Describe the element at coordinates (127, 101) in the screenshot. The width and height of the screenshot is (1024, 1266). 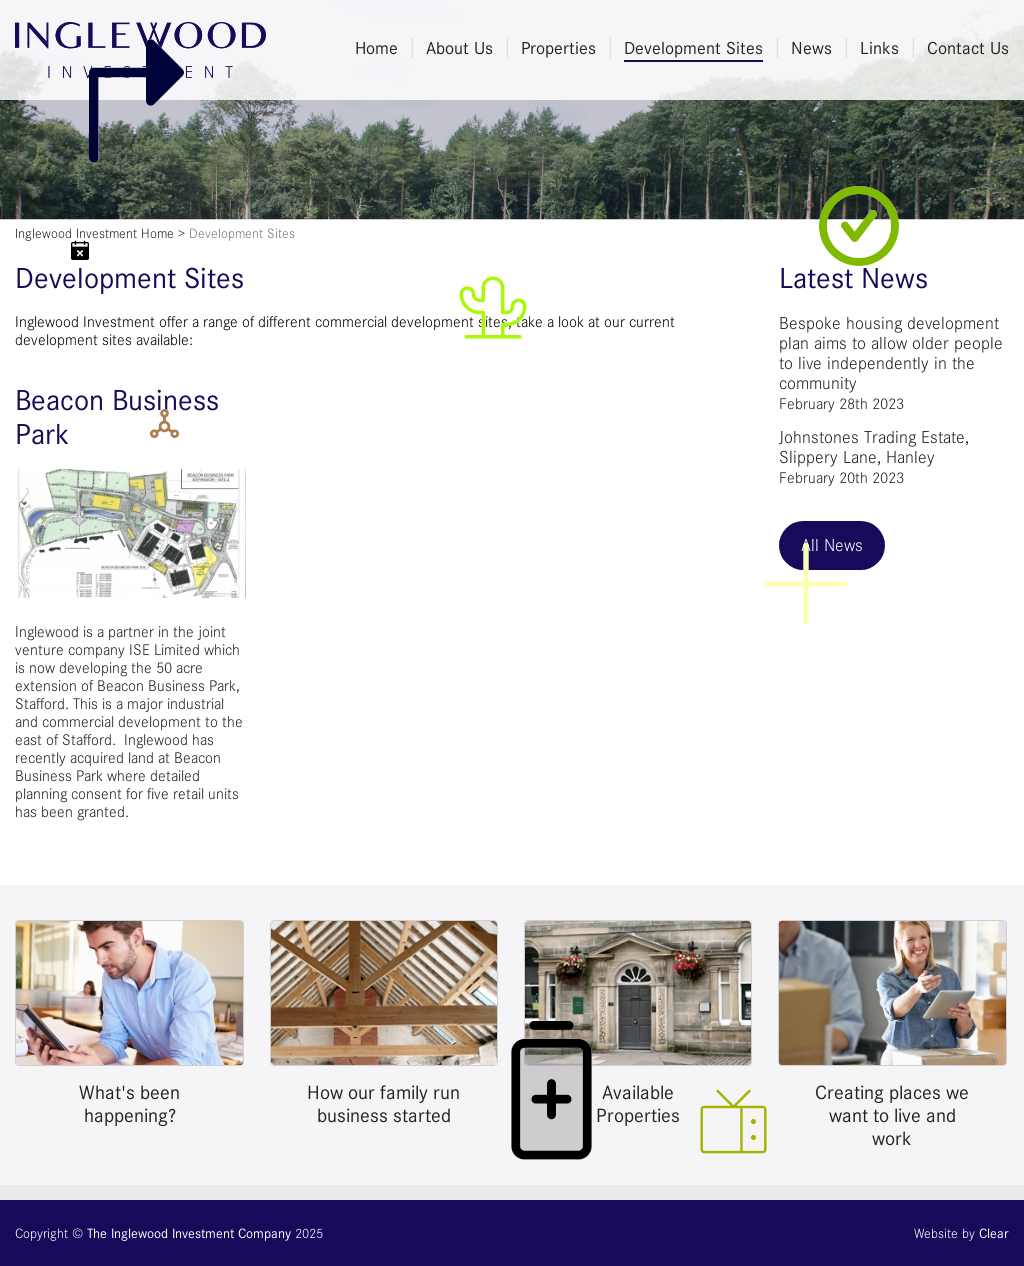
I see `forward or share content` at that location.